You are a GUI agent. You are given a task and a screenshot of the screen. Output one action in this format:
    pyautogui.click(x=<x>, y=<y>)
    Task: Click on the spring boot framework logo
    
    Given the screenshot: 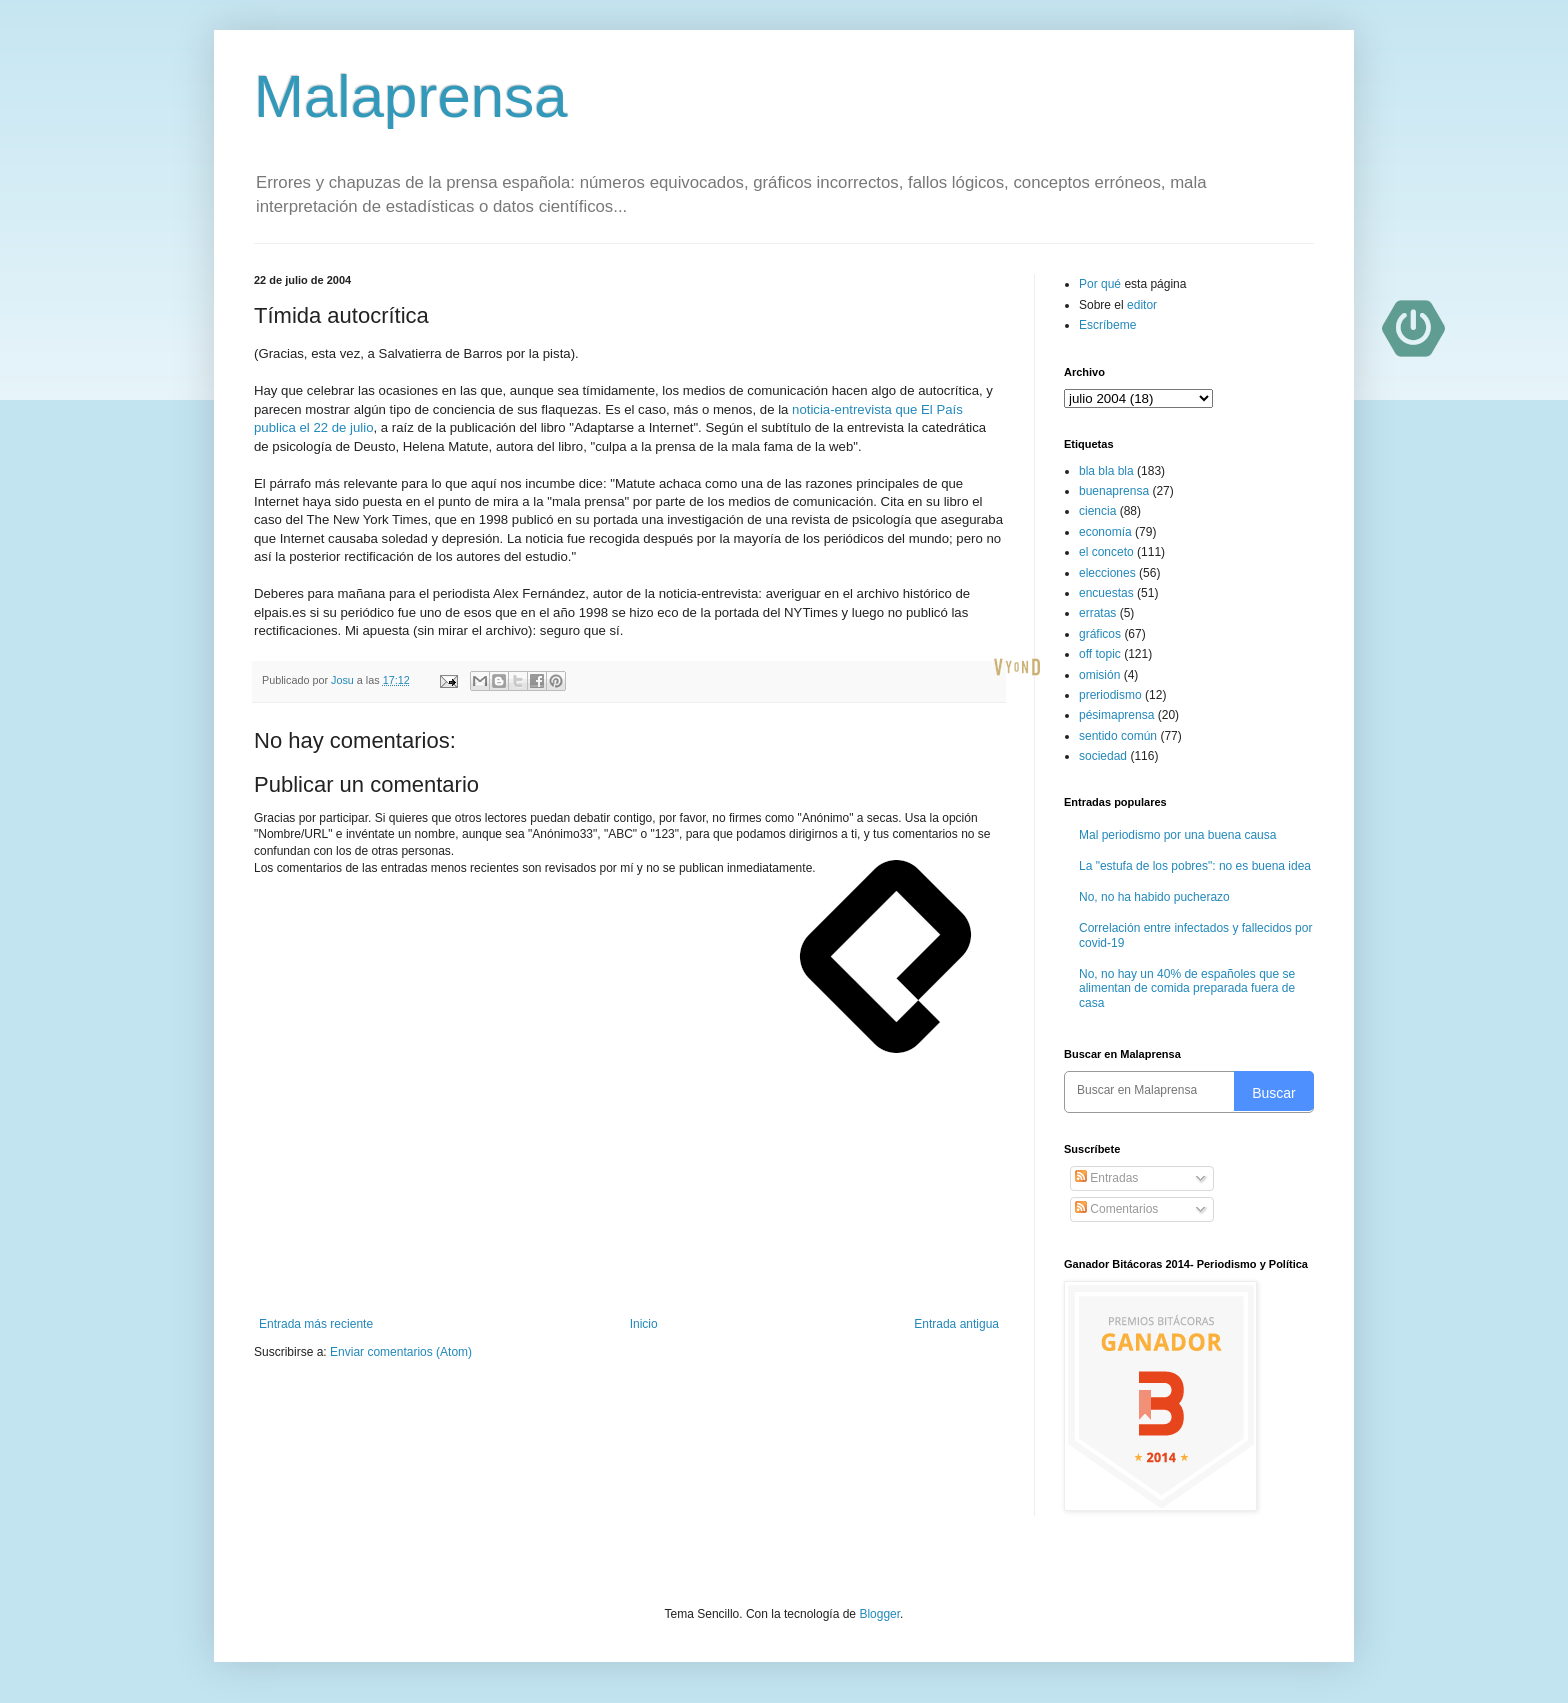 What is the action you would take?
    pyautogui.click(x=1413, y=328)
    